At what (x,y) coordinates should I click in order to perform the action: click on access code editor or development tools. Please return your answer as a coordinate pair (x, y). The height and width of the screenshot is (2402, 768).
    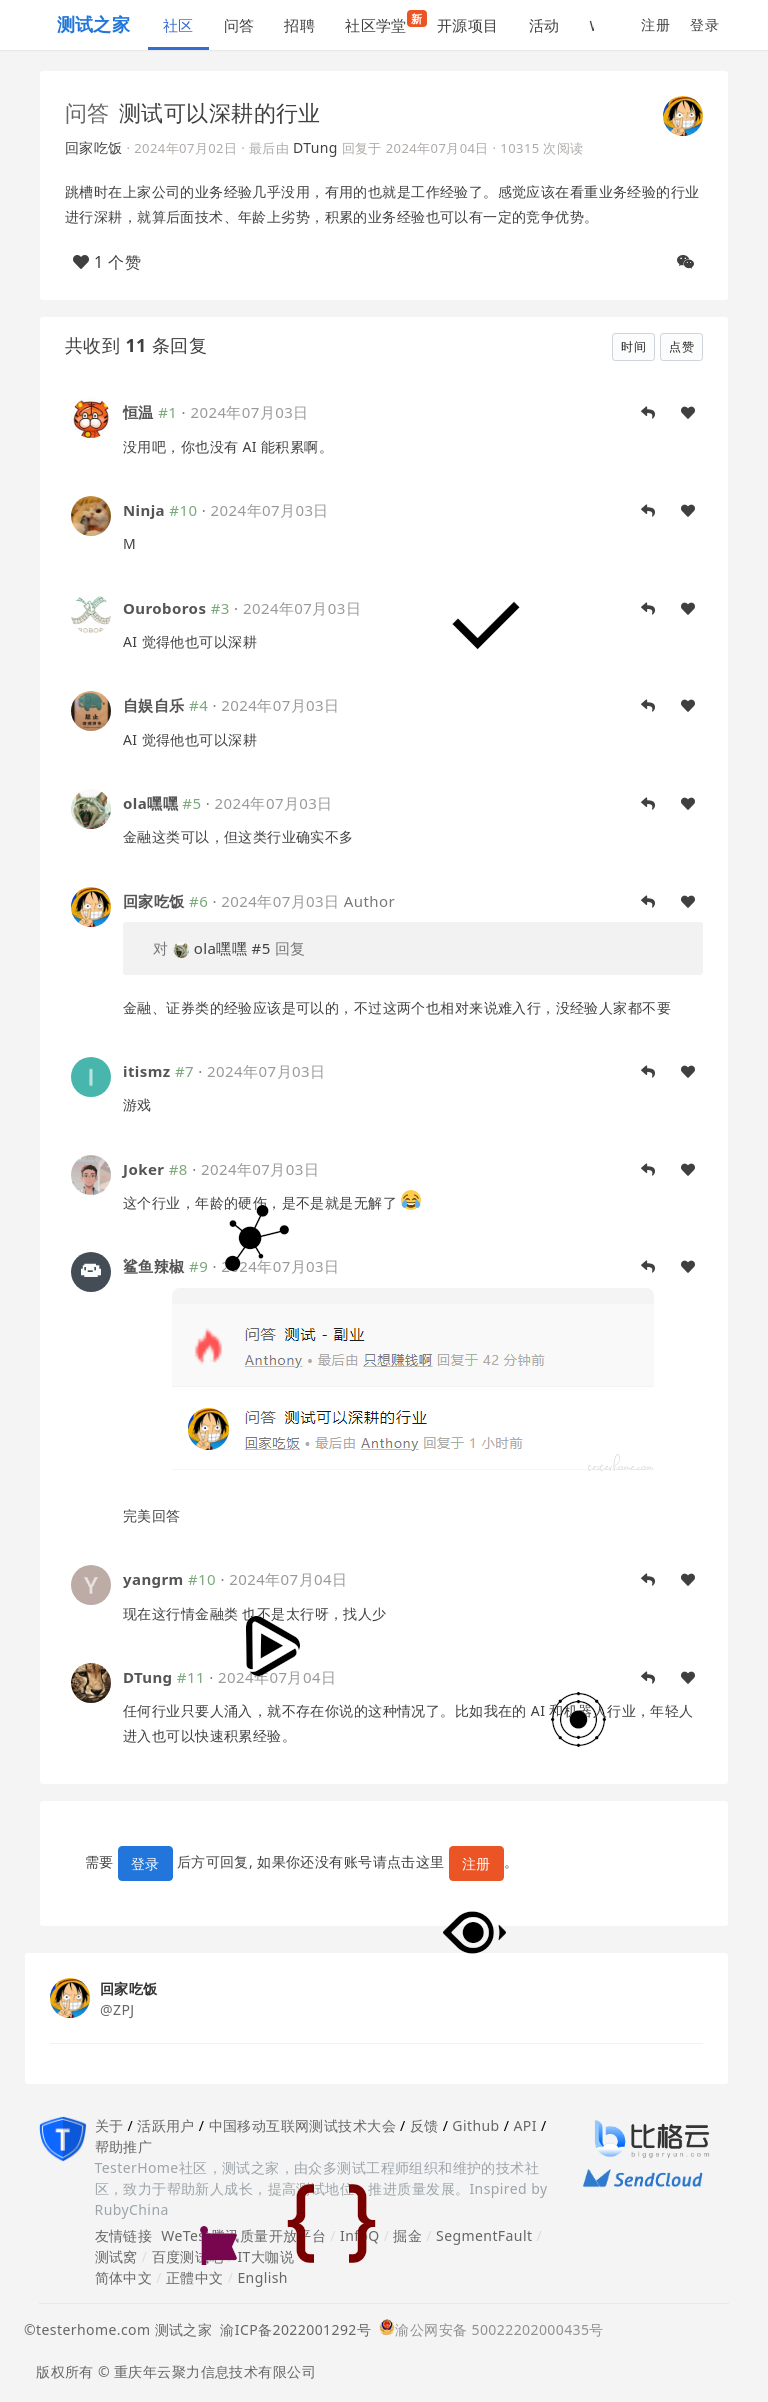
    Looking at the image, I should click on (331, 2223).